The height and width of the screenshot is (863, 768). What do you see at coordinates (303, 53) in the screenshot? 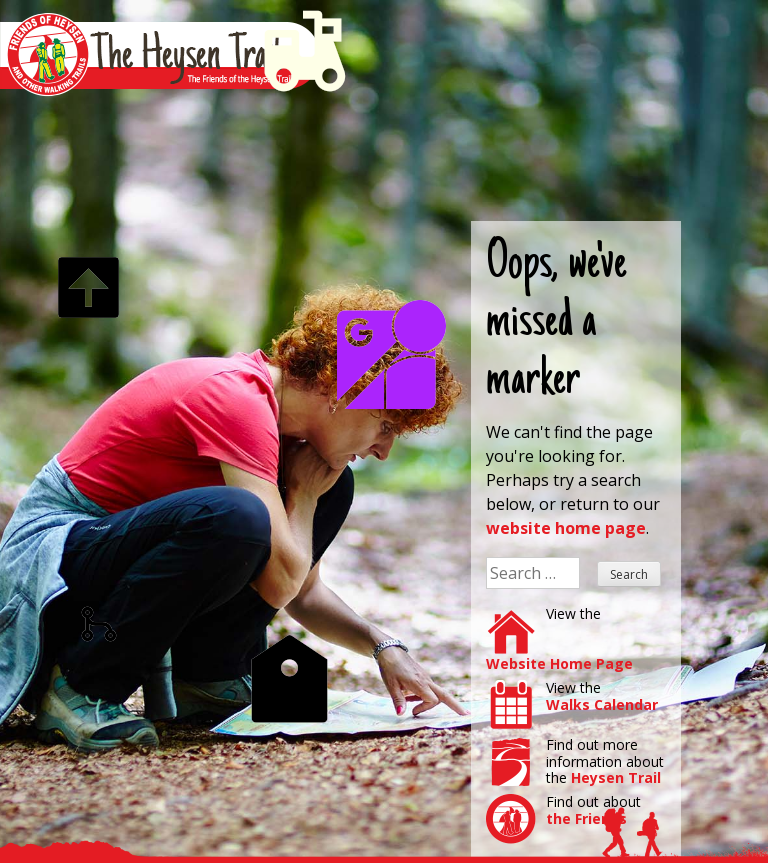
I see `select e-bike as transportation mode` at bounding box center [303, 53].